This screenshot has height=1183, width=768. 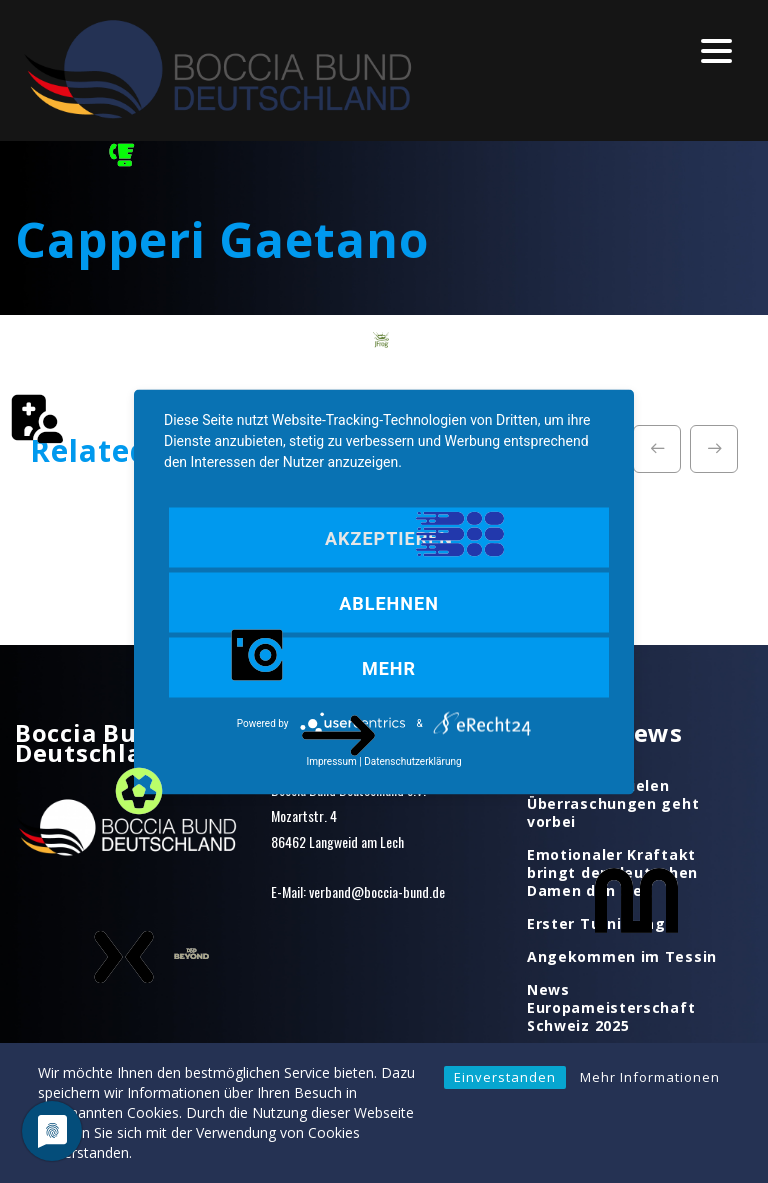 What do you see at coordinates (338, 735) in the screenshot?
I see `proceed to the next step` at bounding box center [338, 735].